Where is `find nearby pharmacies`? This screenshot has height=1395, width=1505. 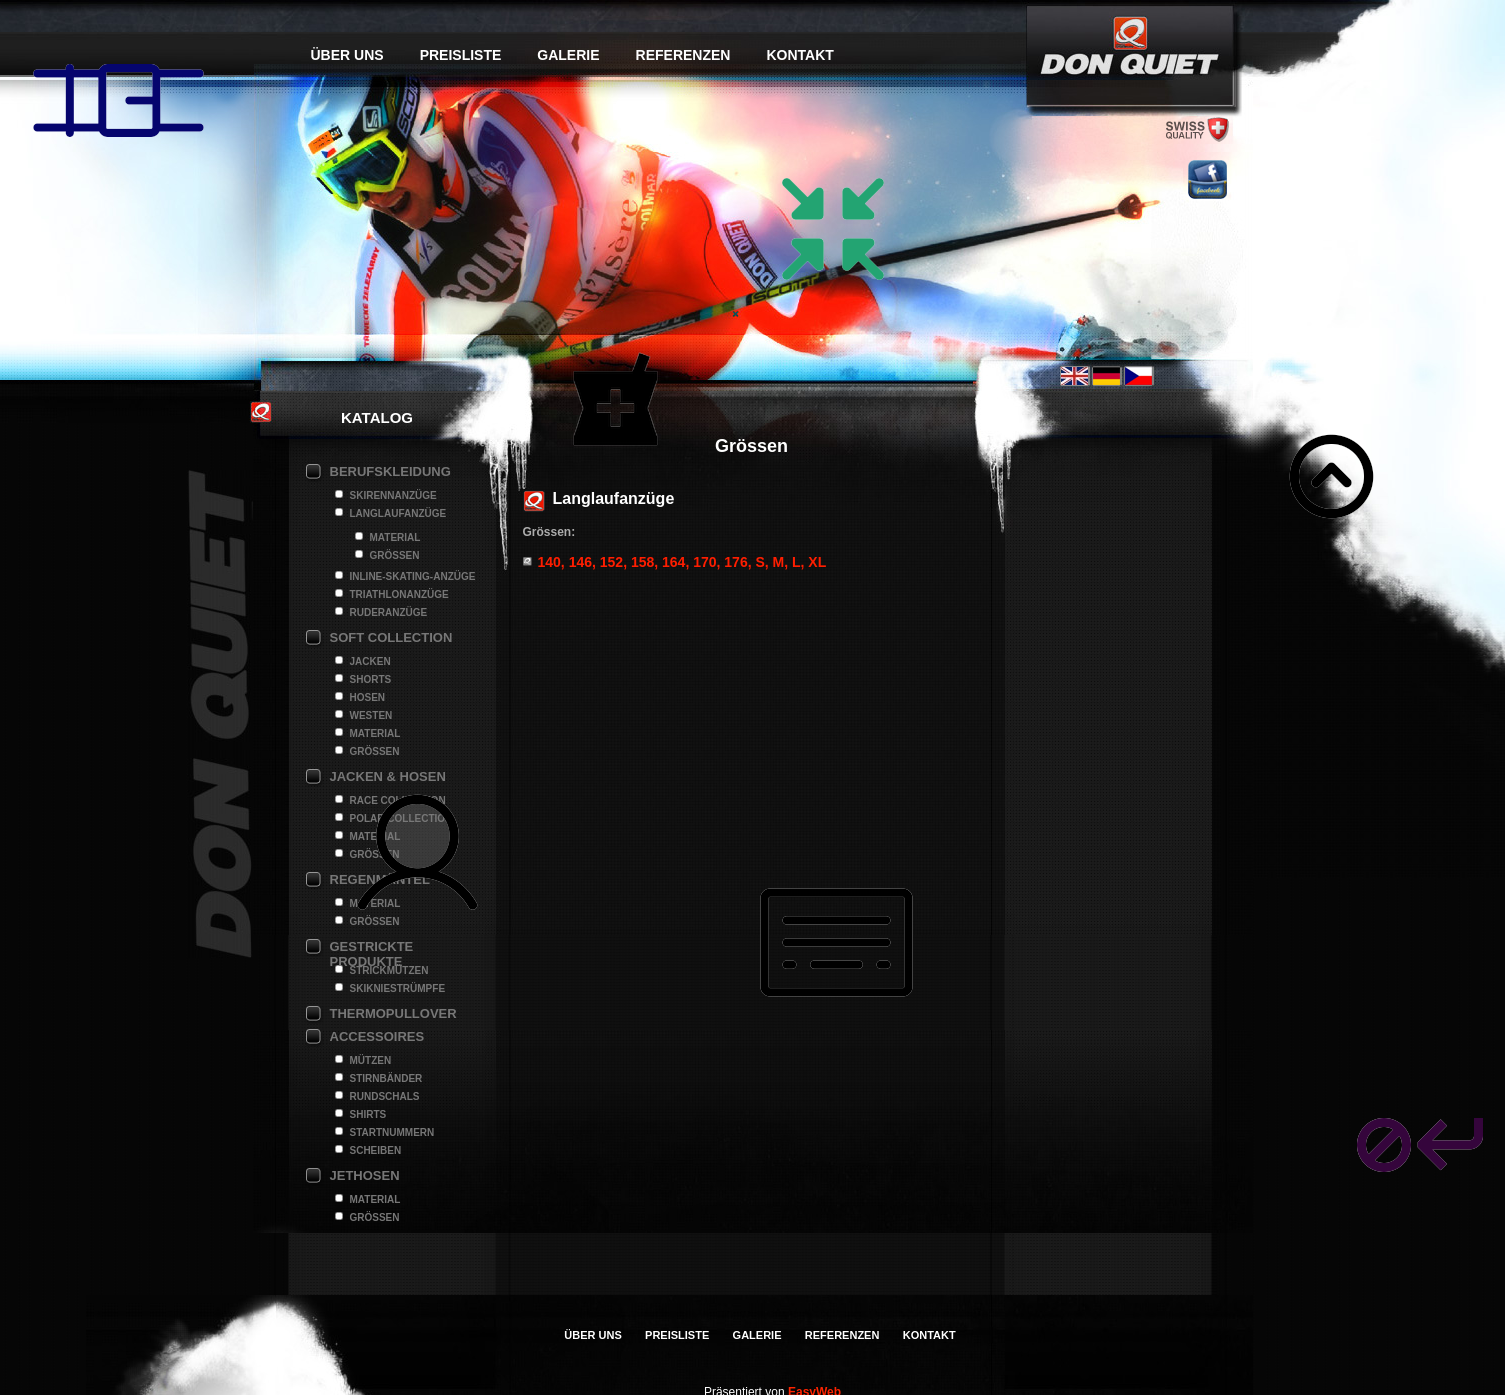
find nearby pharmacies is located at coordinates (615, 403).